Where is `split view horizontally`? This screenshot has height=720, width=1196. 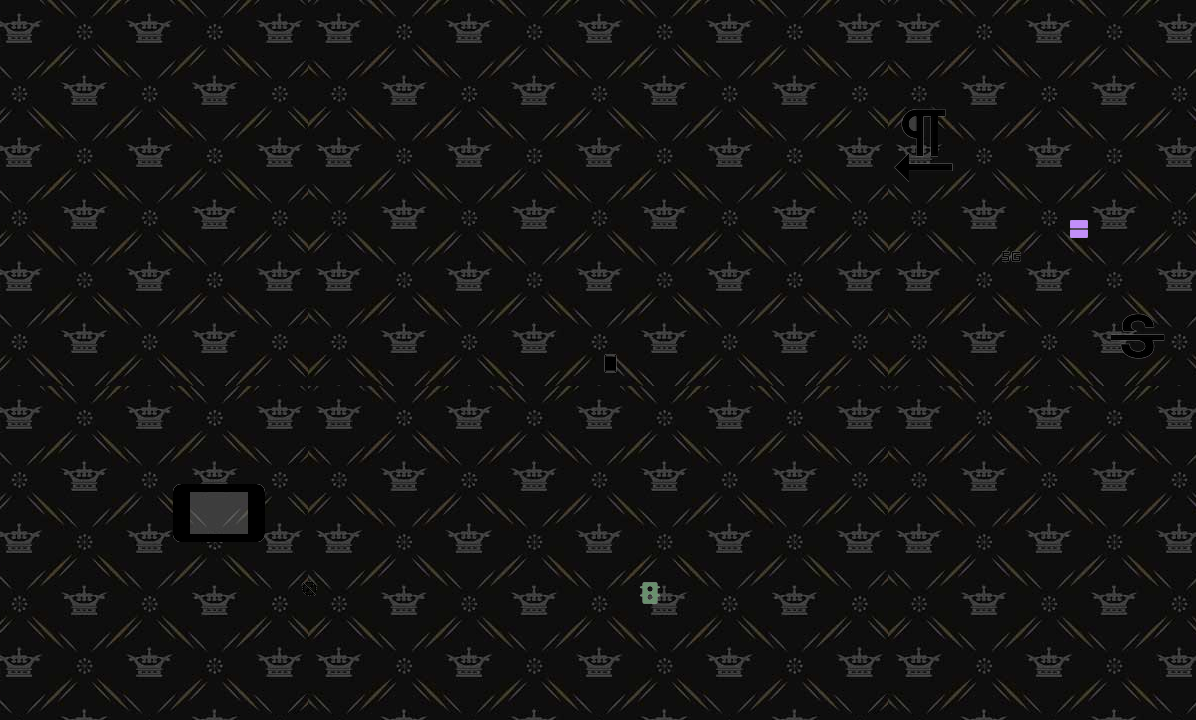 split view horizontally is located at coordinates (1079, 229).